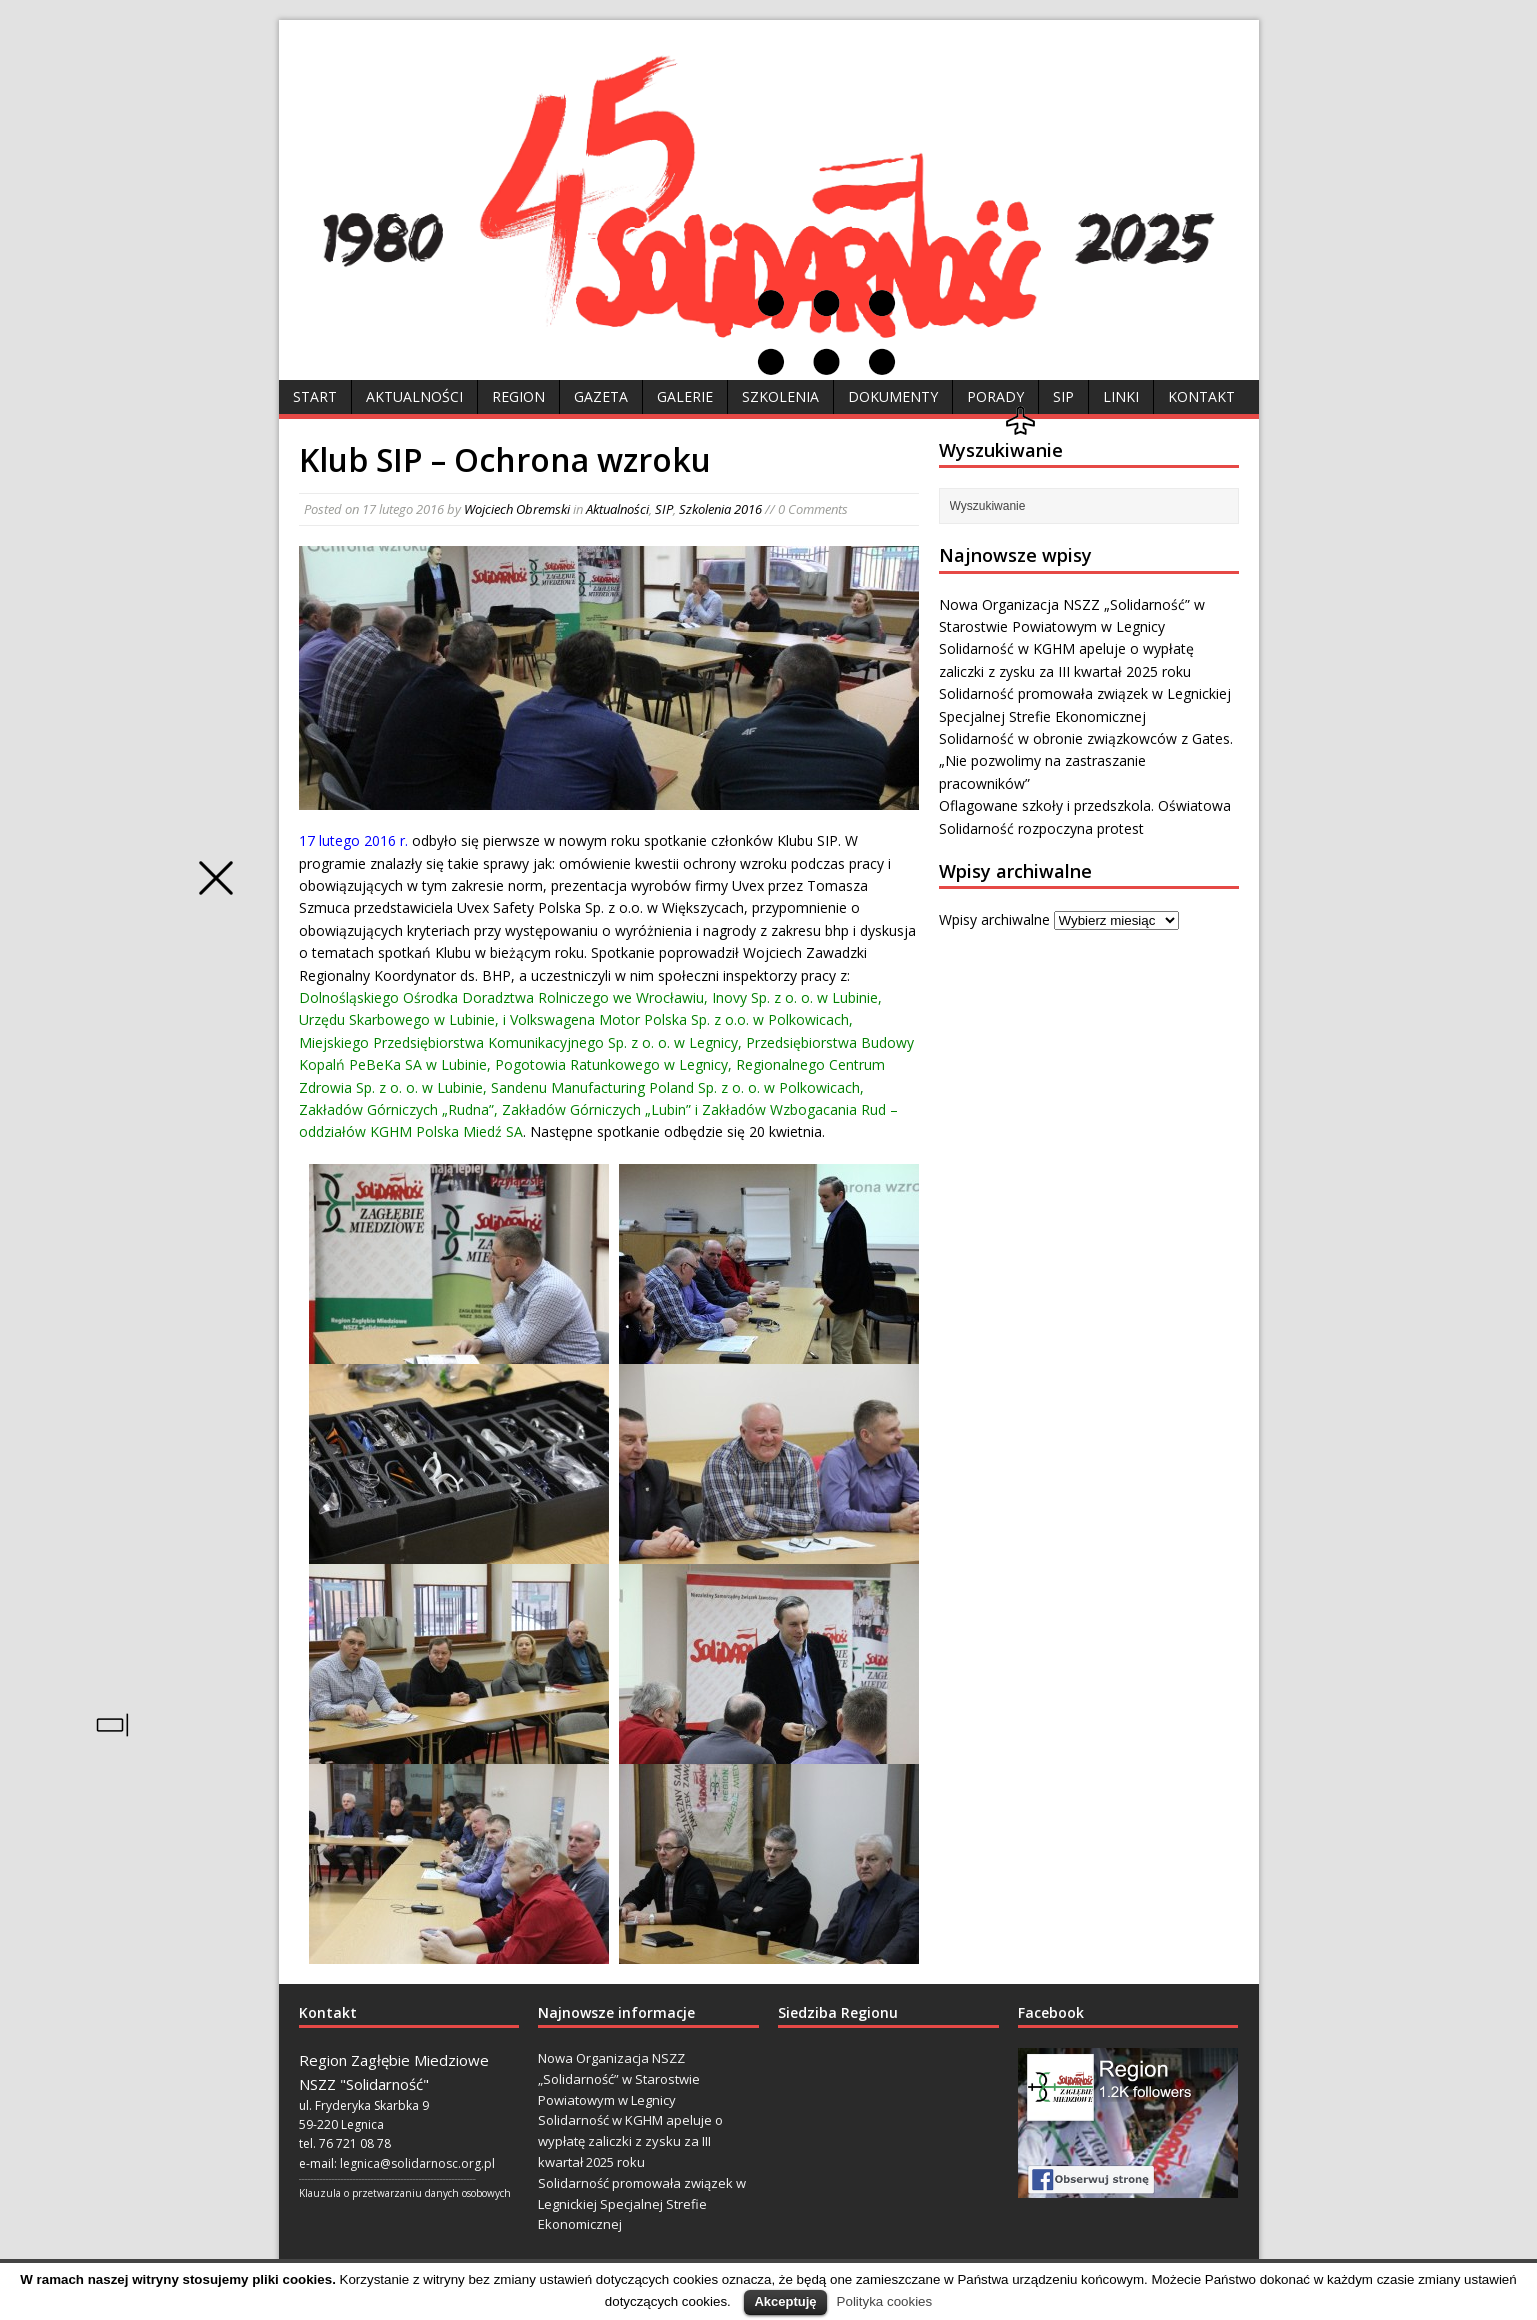  Describe the element at coordinates (1020, 420) in the screenshot. I see `enable airplane mode` at that location.